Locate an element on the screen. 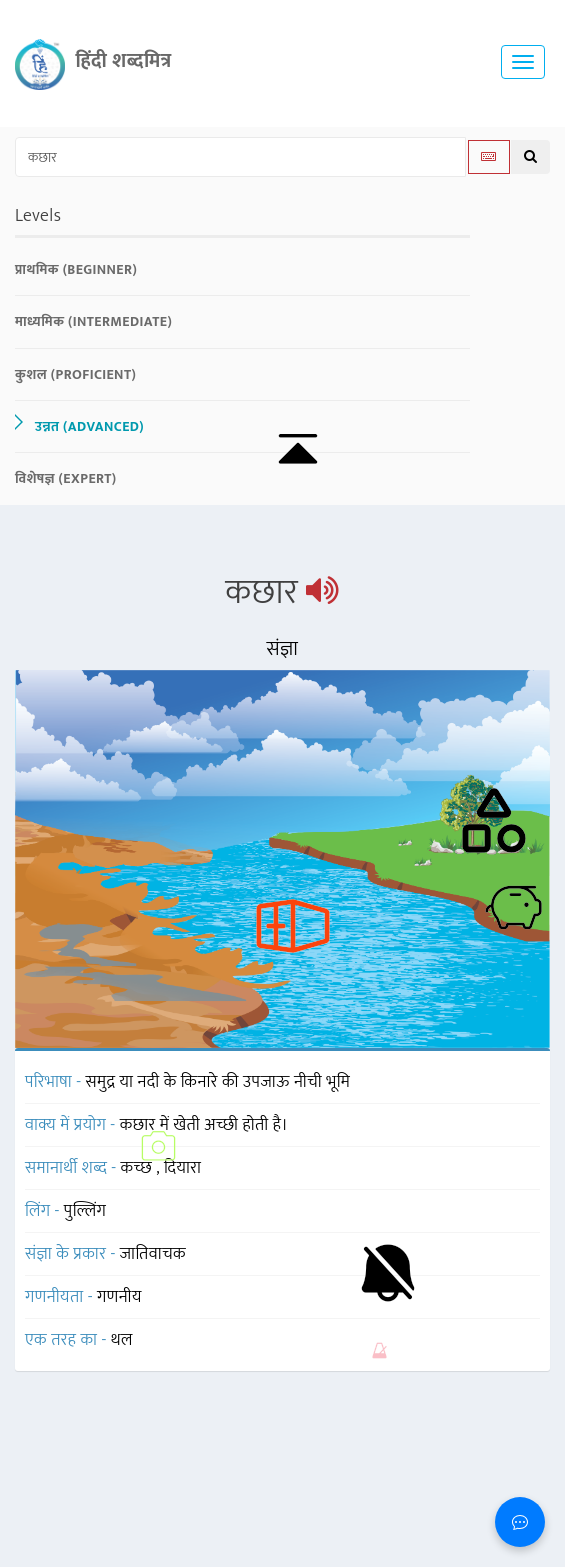  mute notifications is located at coordinates (388, 1273).